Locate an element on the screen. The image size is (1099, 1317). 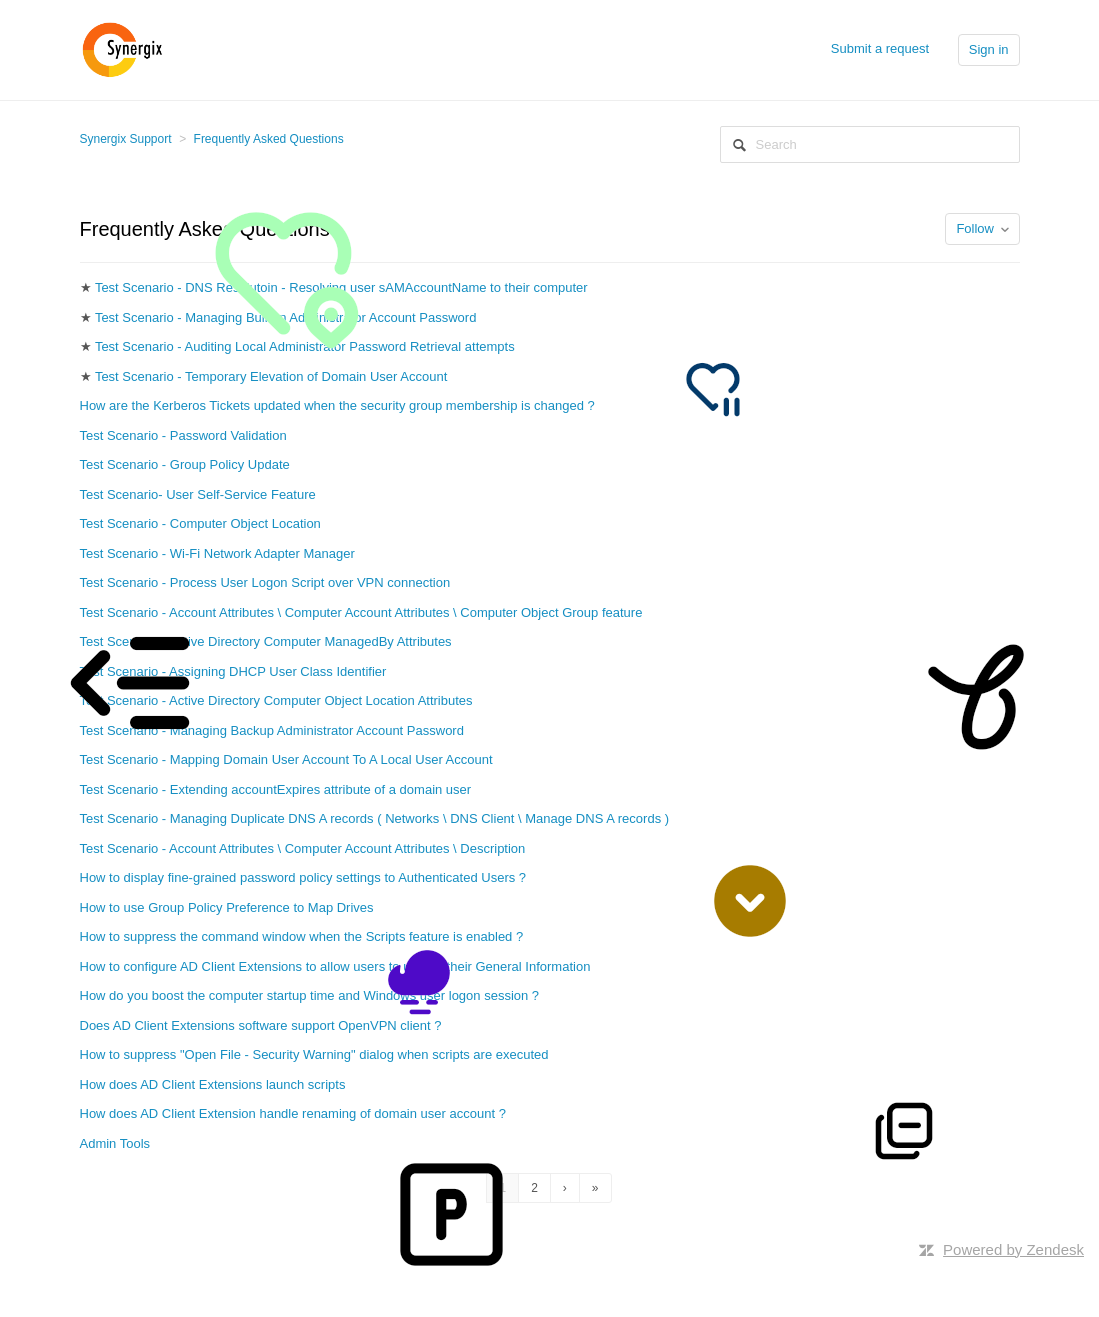
decrease text indentation is located at coordinates (130, 683).